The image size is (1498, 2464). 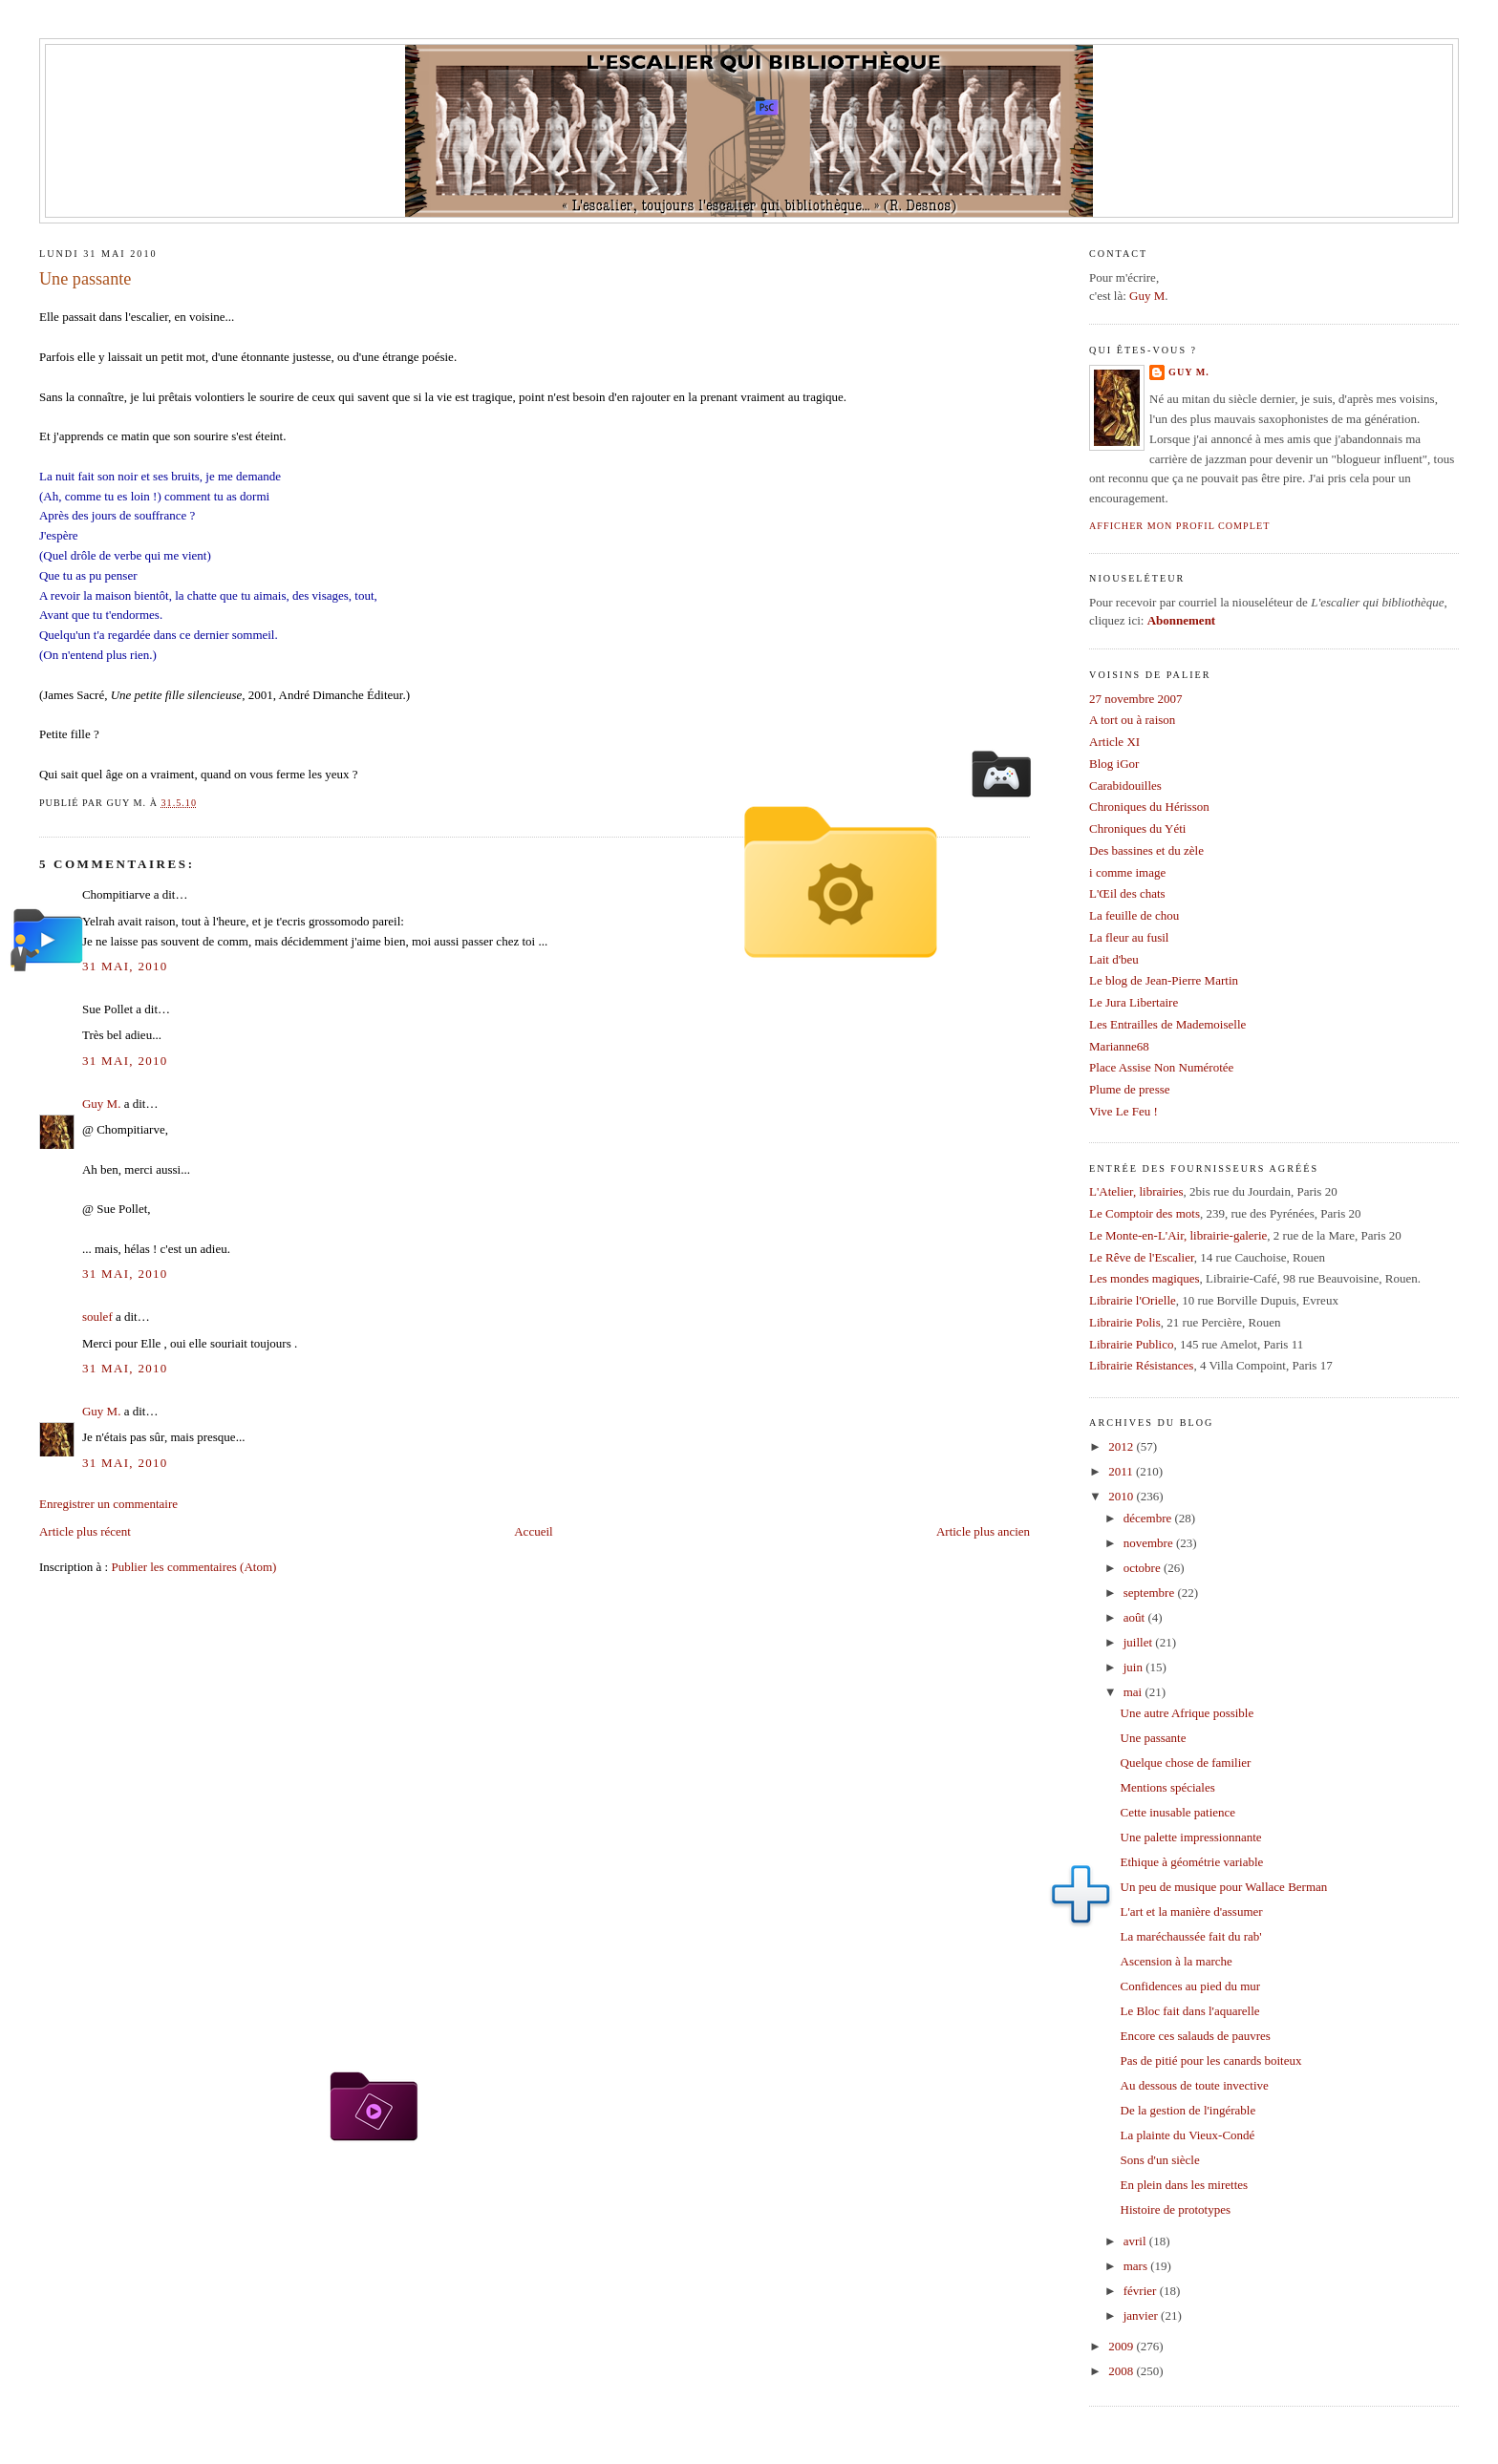 I want to click on open microsoft games folder, so click(x=1001, y=775).